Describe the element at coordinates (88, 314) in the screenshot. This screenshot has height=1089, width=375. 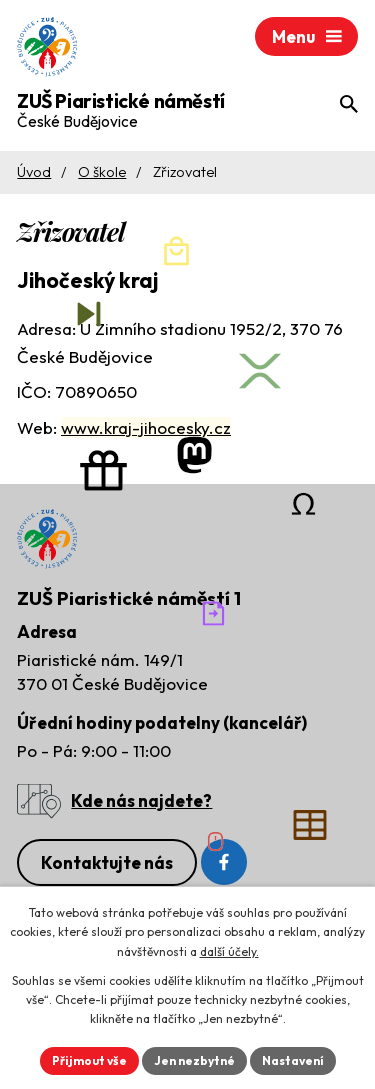
I see `skip to the next track` at that location.